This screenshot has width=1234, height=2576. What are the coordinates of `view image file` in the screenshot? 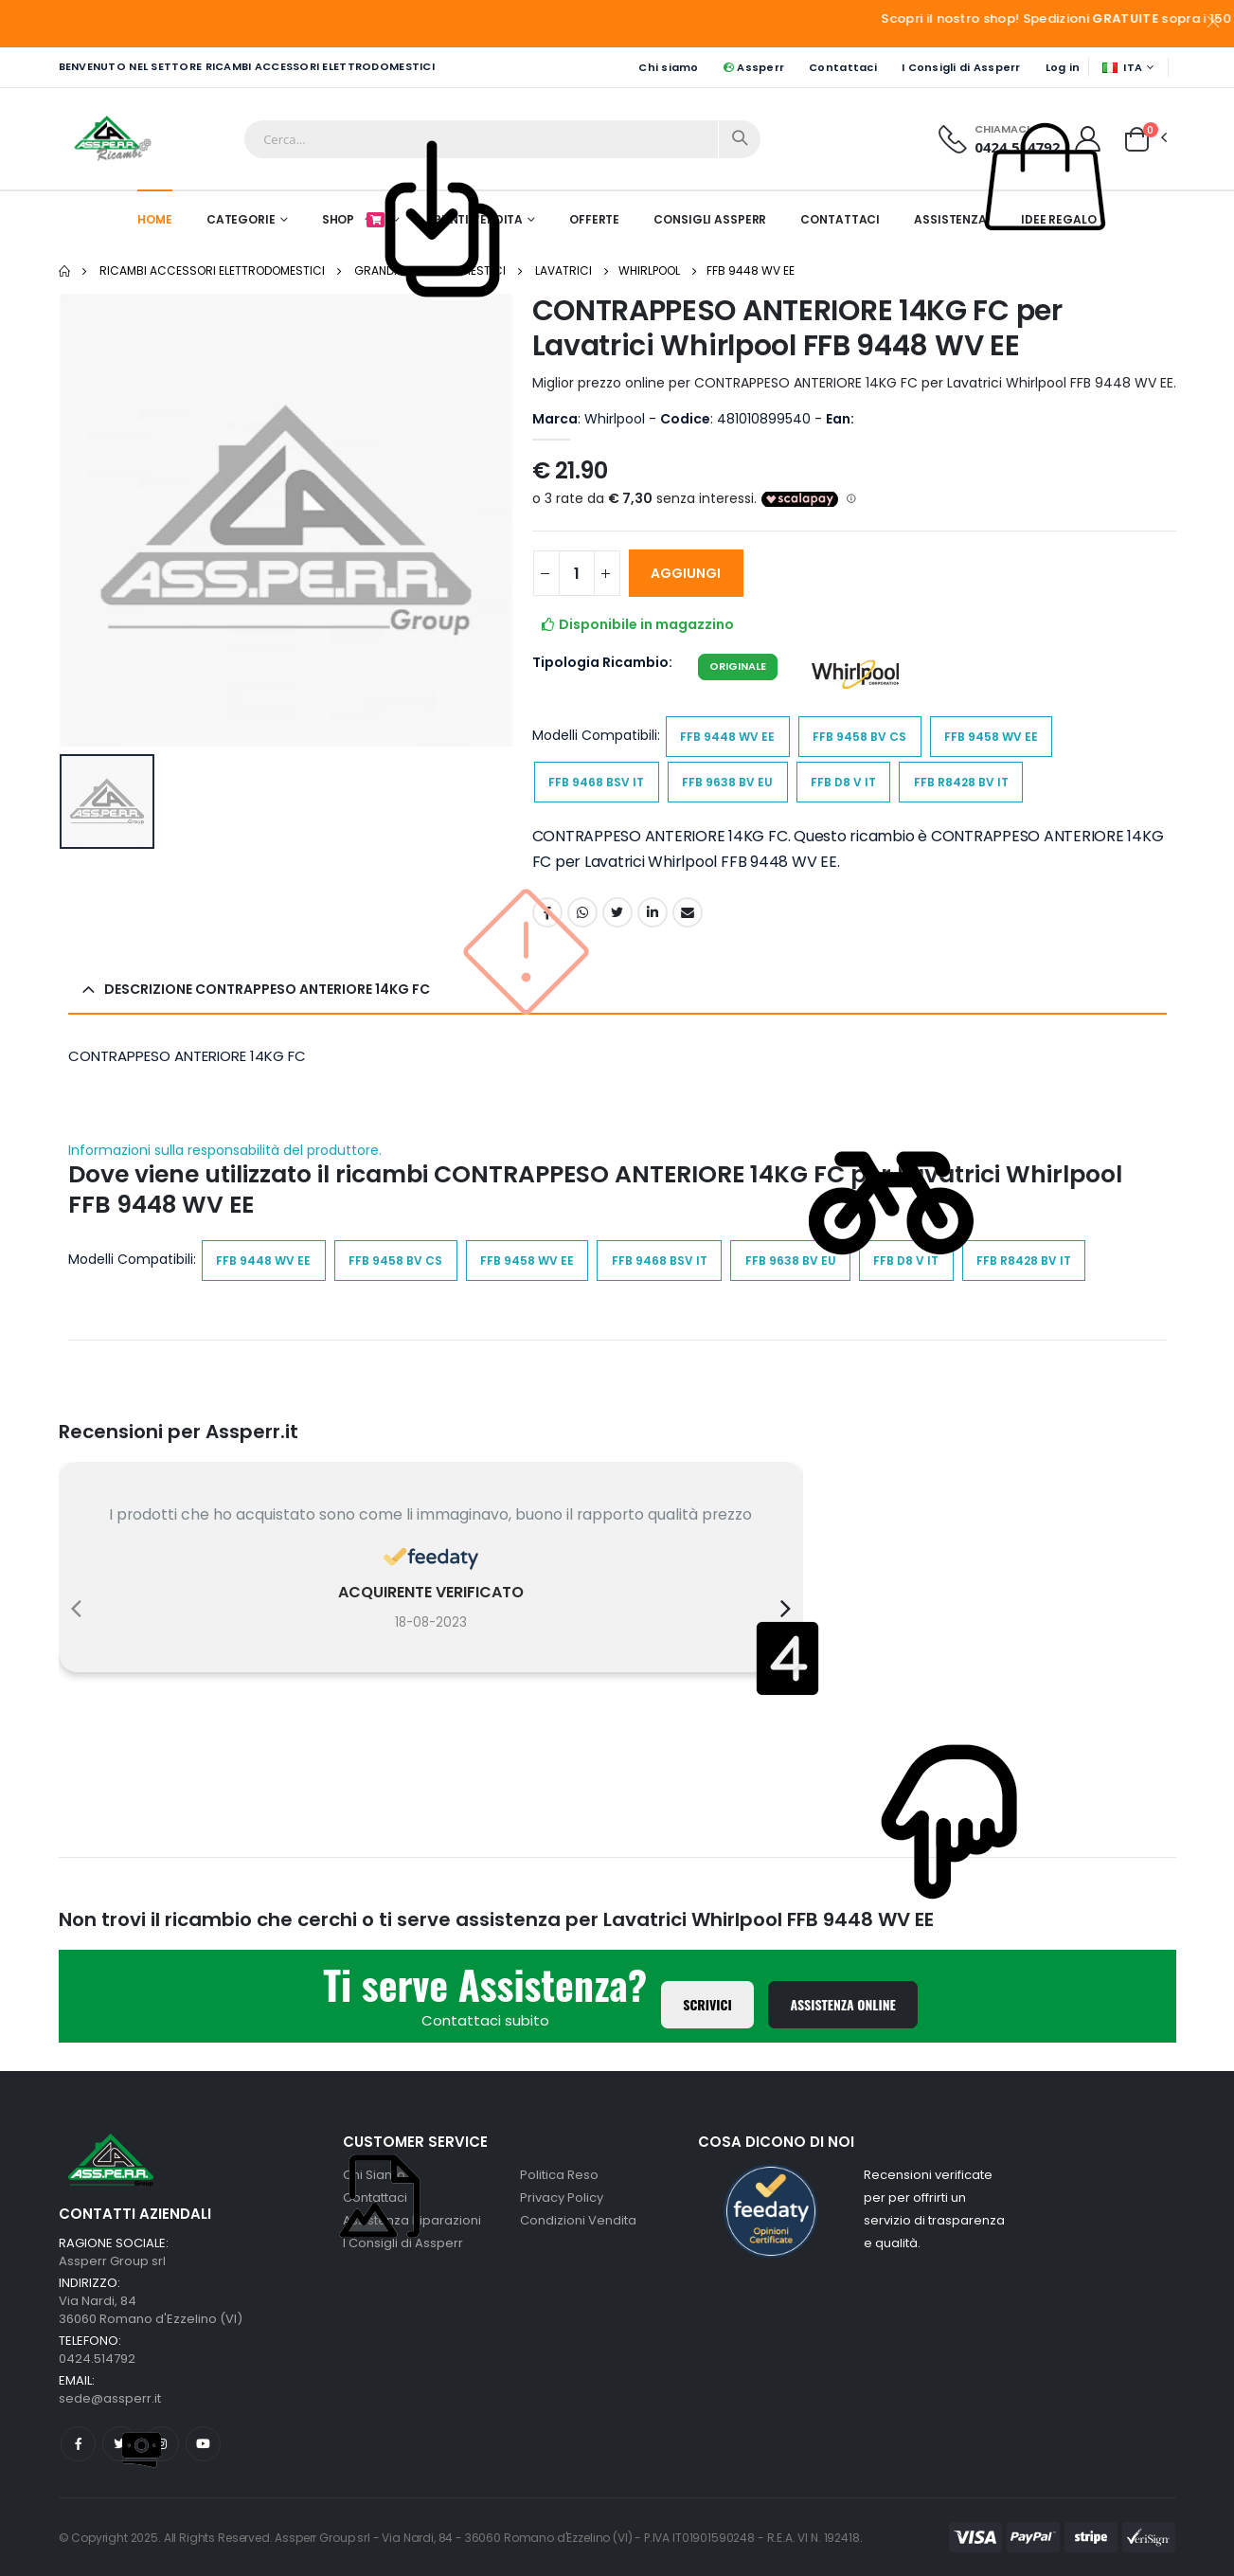 It's located at (385, 2196).